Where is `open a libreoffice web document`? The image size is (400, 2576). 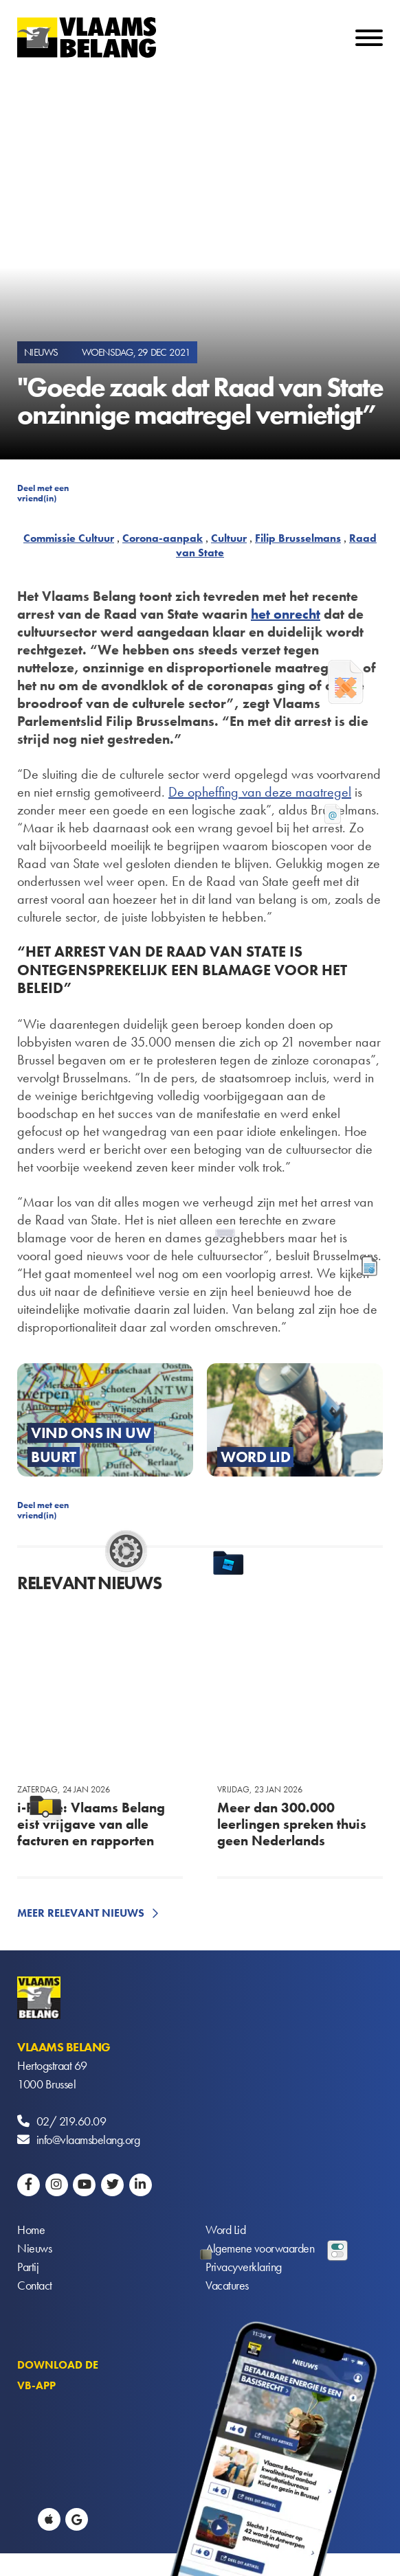
open a libreoffice web document is located at coordinates (369, 1266).